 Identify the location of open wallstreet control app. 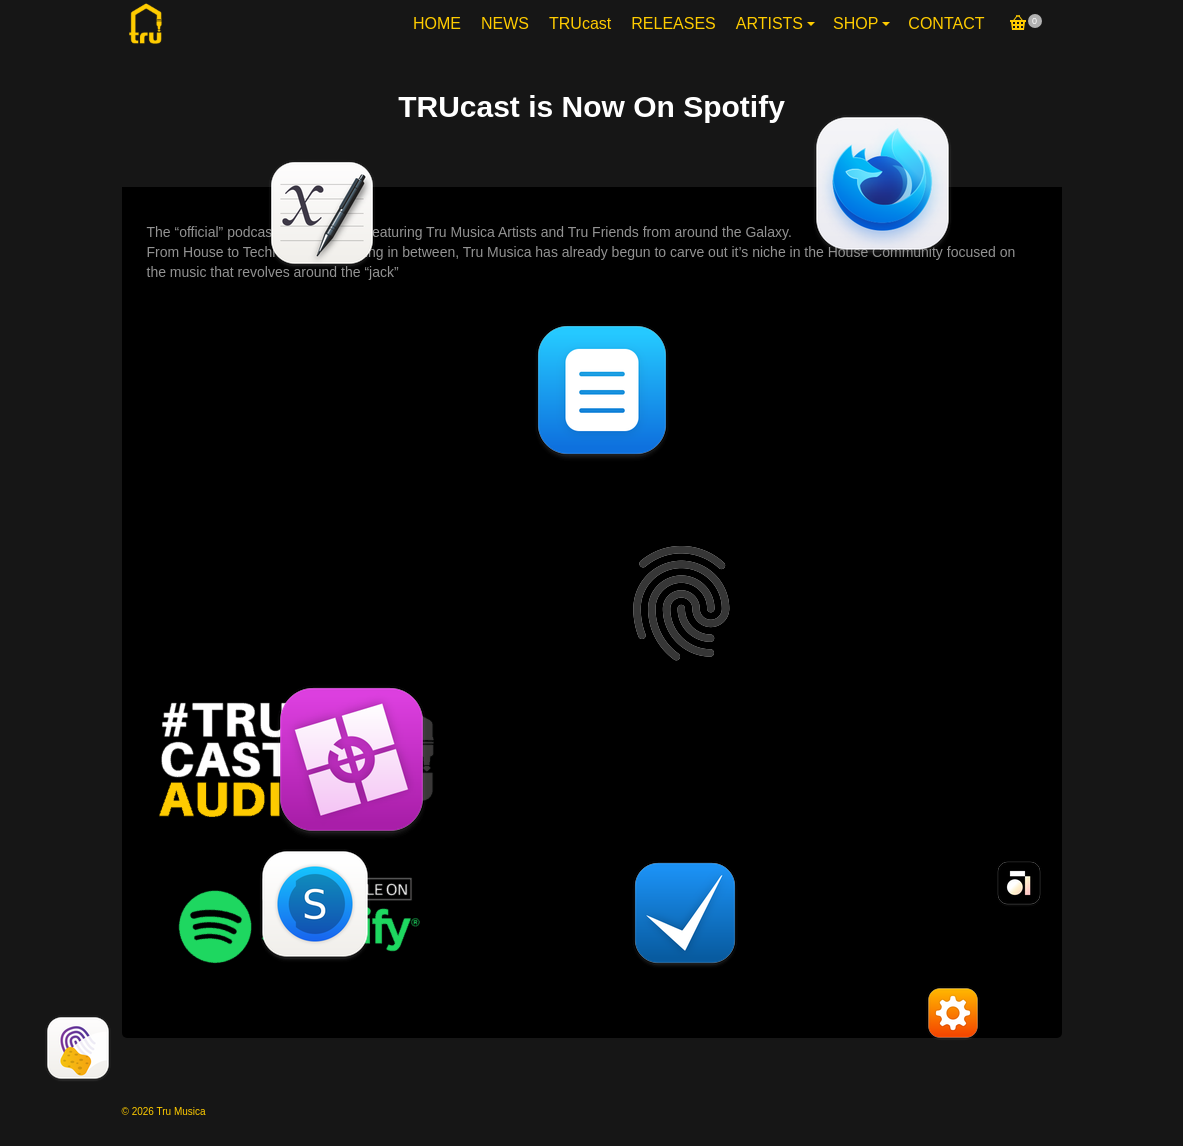
(351, 759).